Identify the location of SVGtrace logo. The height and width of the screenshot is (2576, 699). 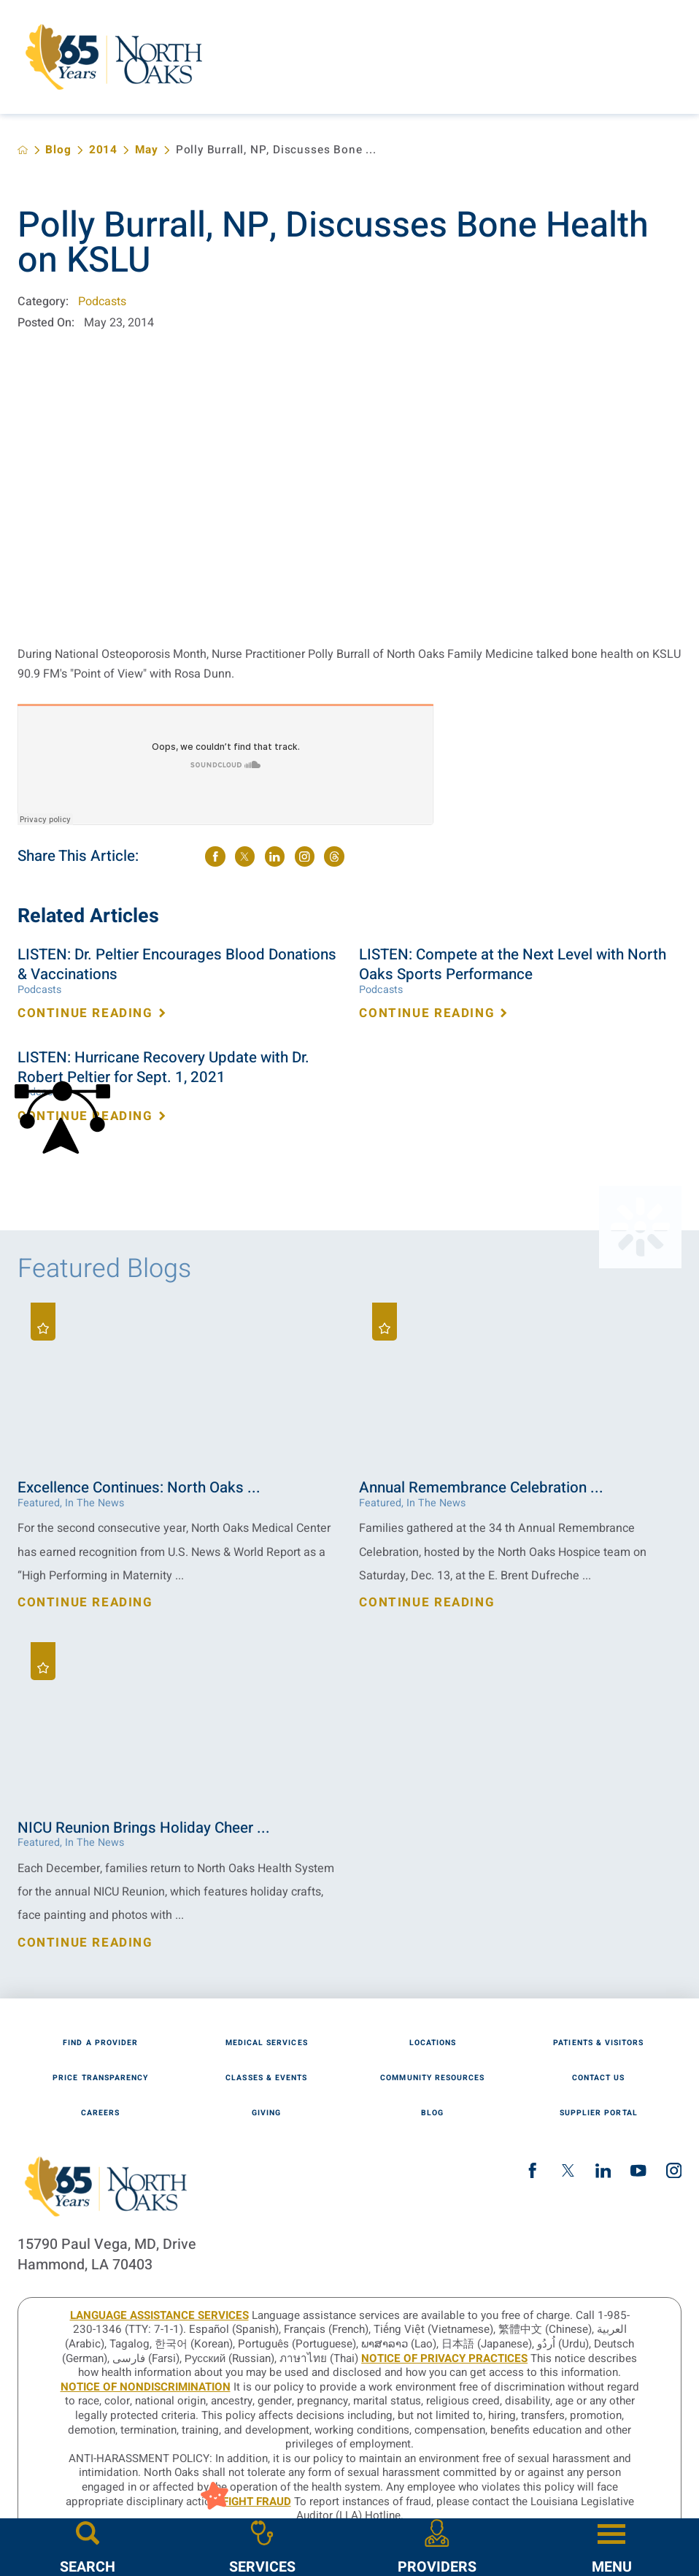
(62, 1117).